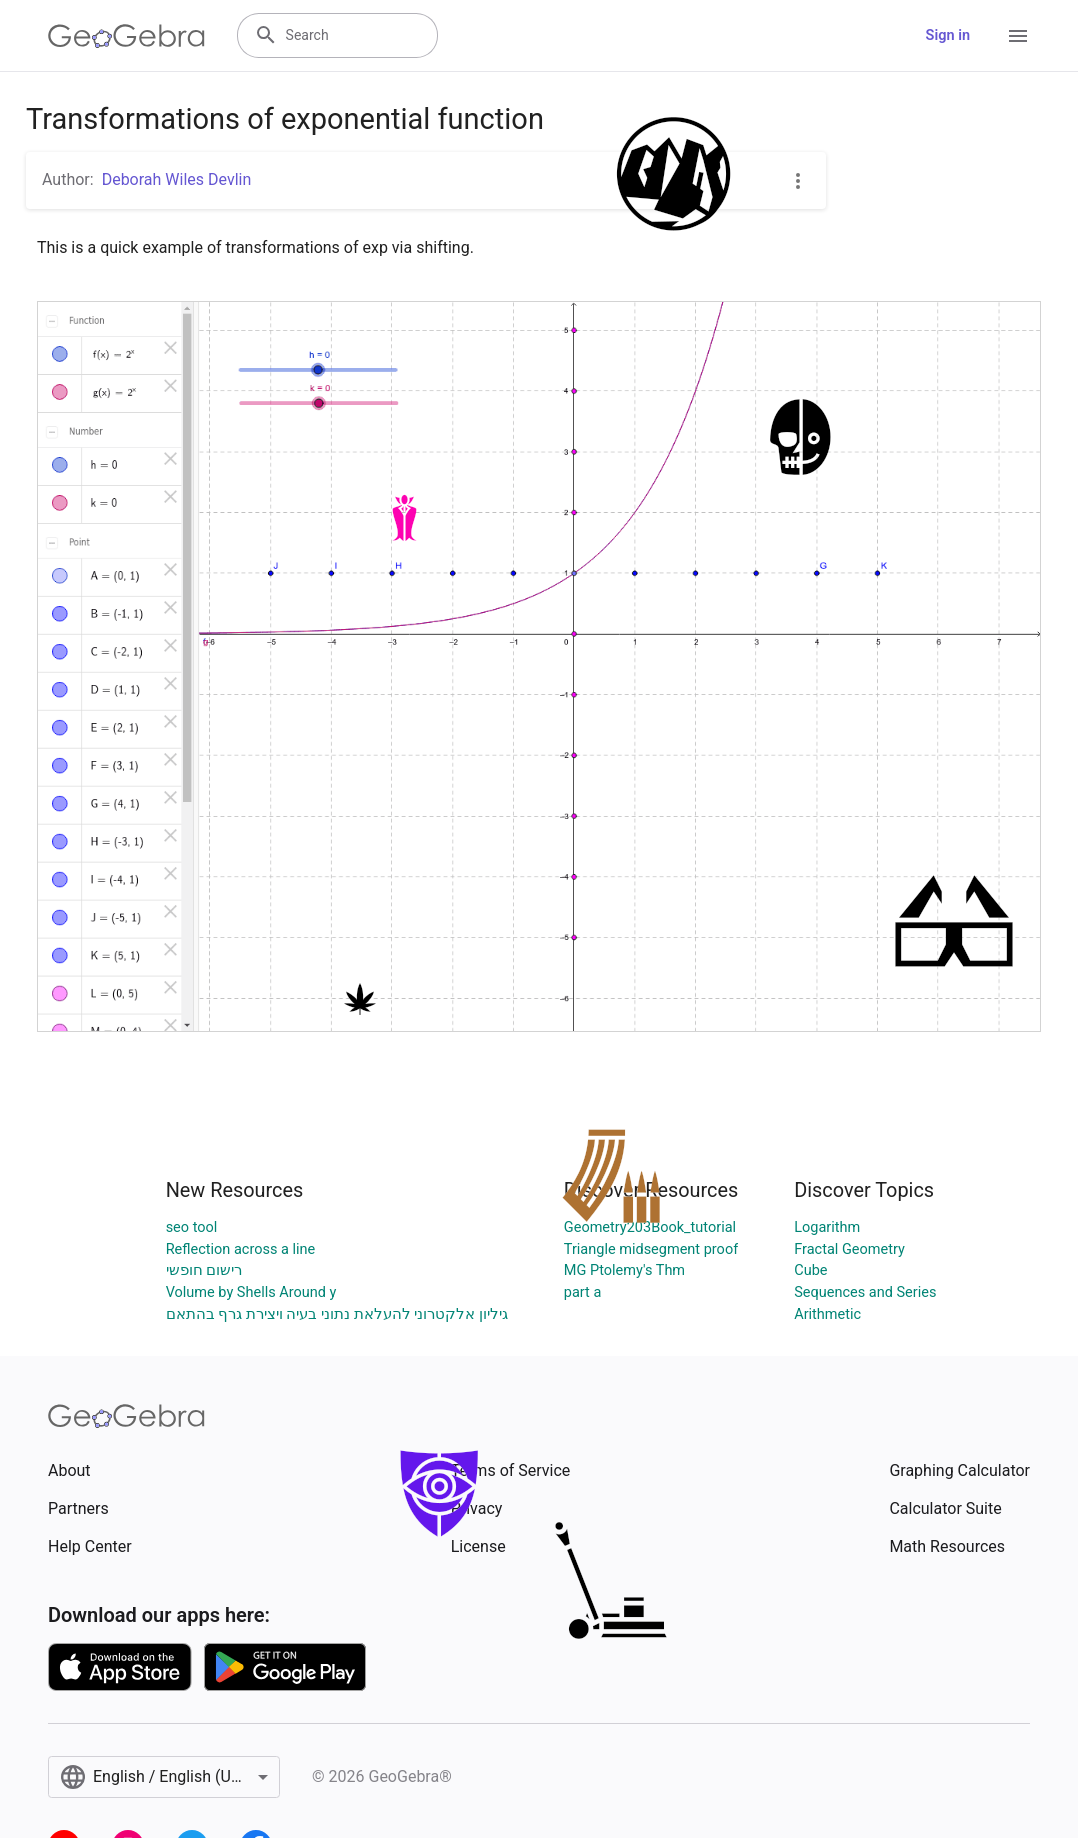  Describe the element at coordinates (801, 437) in the screenshot. I see `indicates a character at critically low health` at that location.